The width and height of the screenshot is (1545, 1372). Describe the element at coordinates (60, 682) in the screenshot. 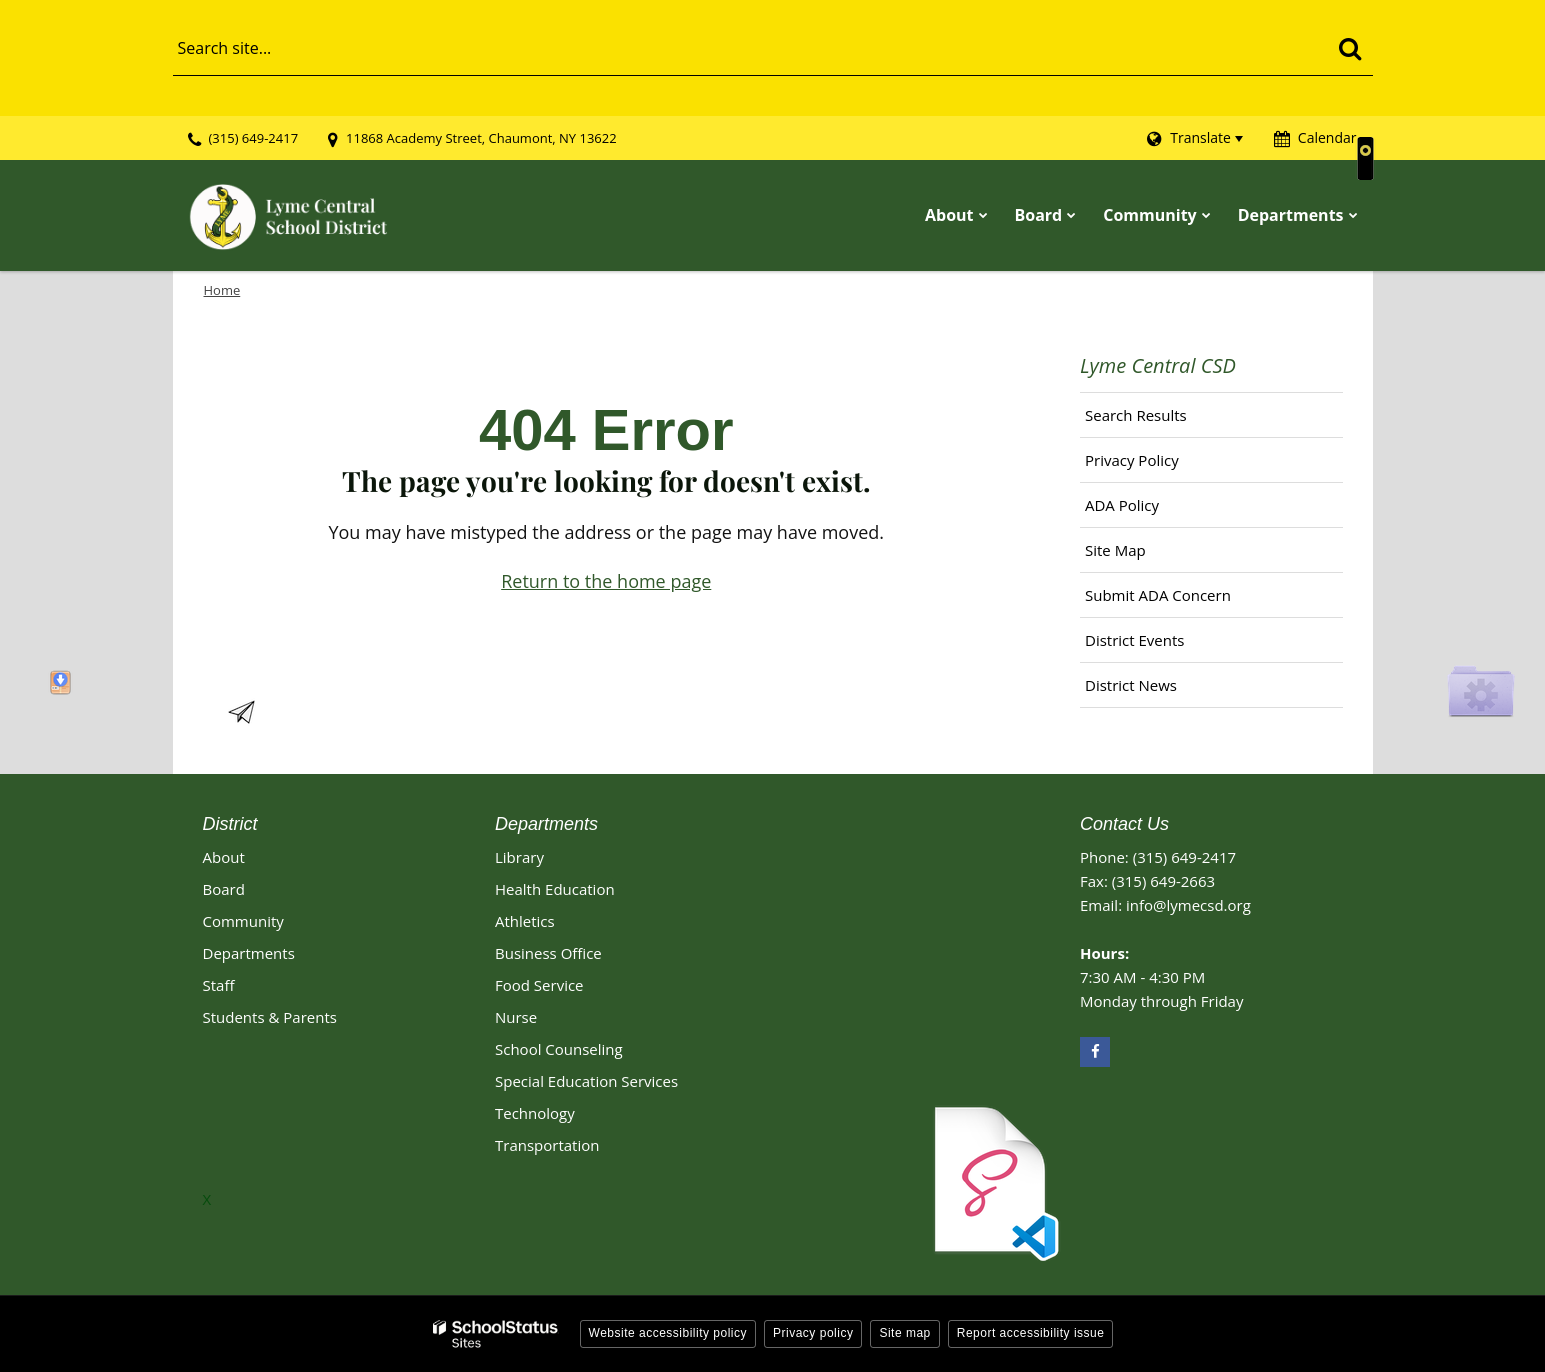

I see `downloading a package or software update` at that location.